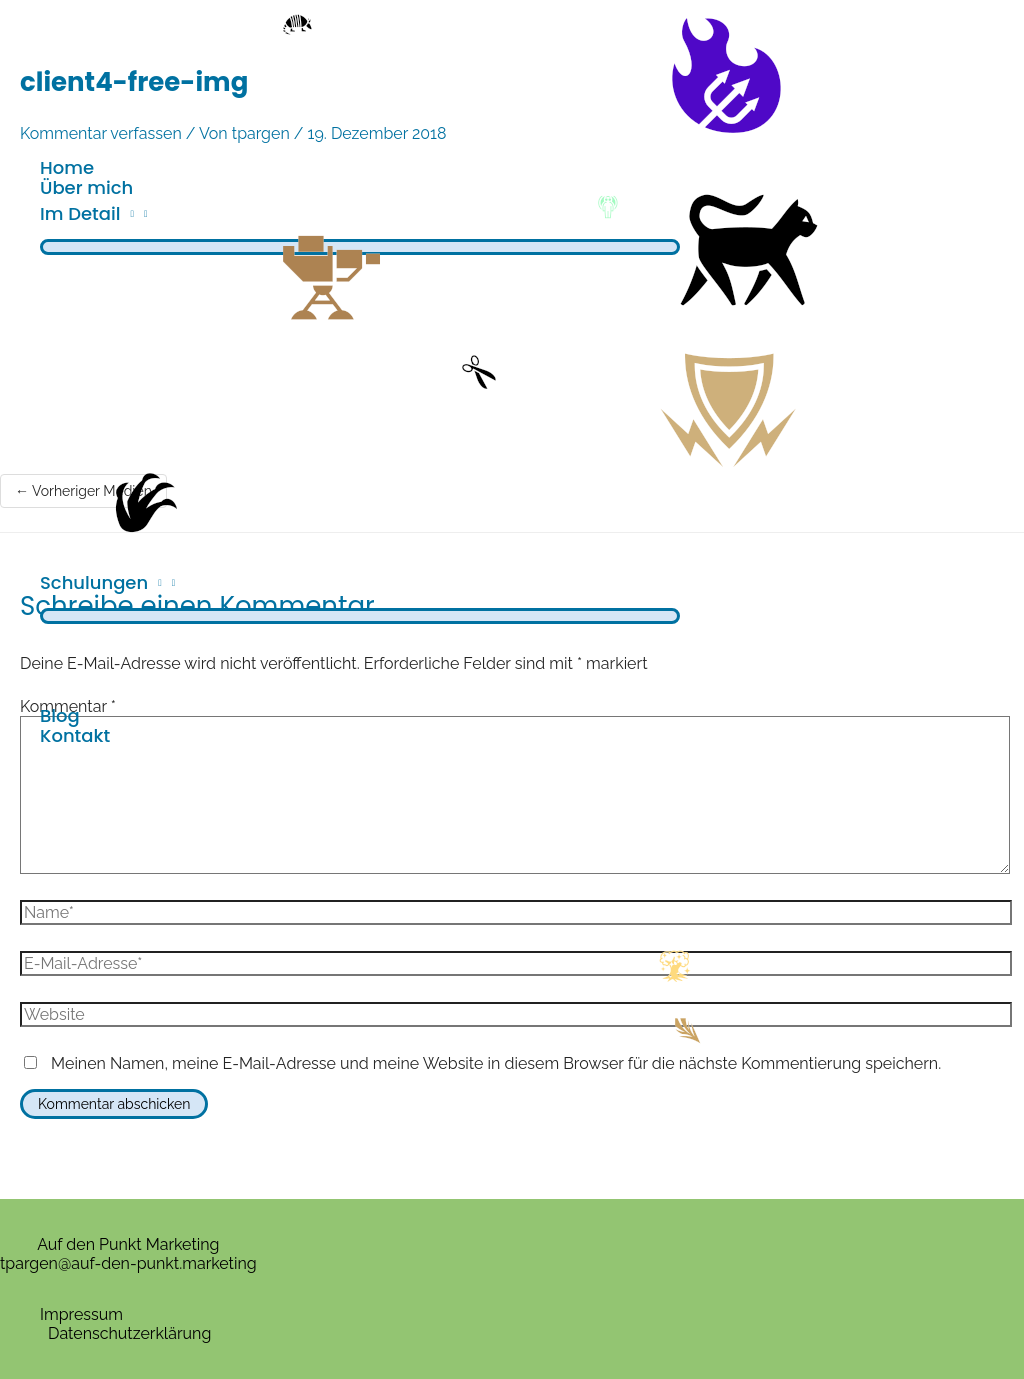 This screenshot has width=1024, height=1379. What do you see at coordinates (749, 250) in the screenshot?
I see `indicates a cat or pet-related category` at bounding box center [749, 250].